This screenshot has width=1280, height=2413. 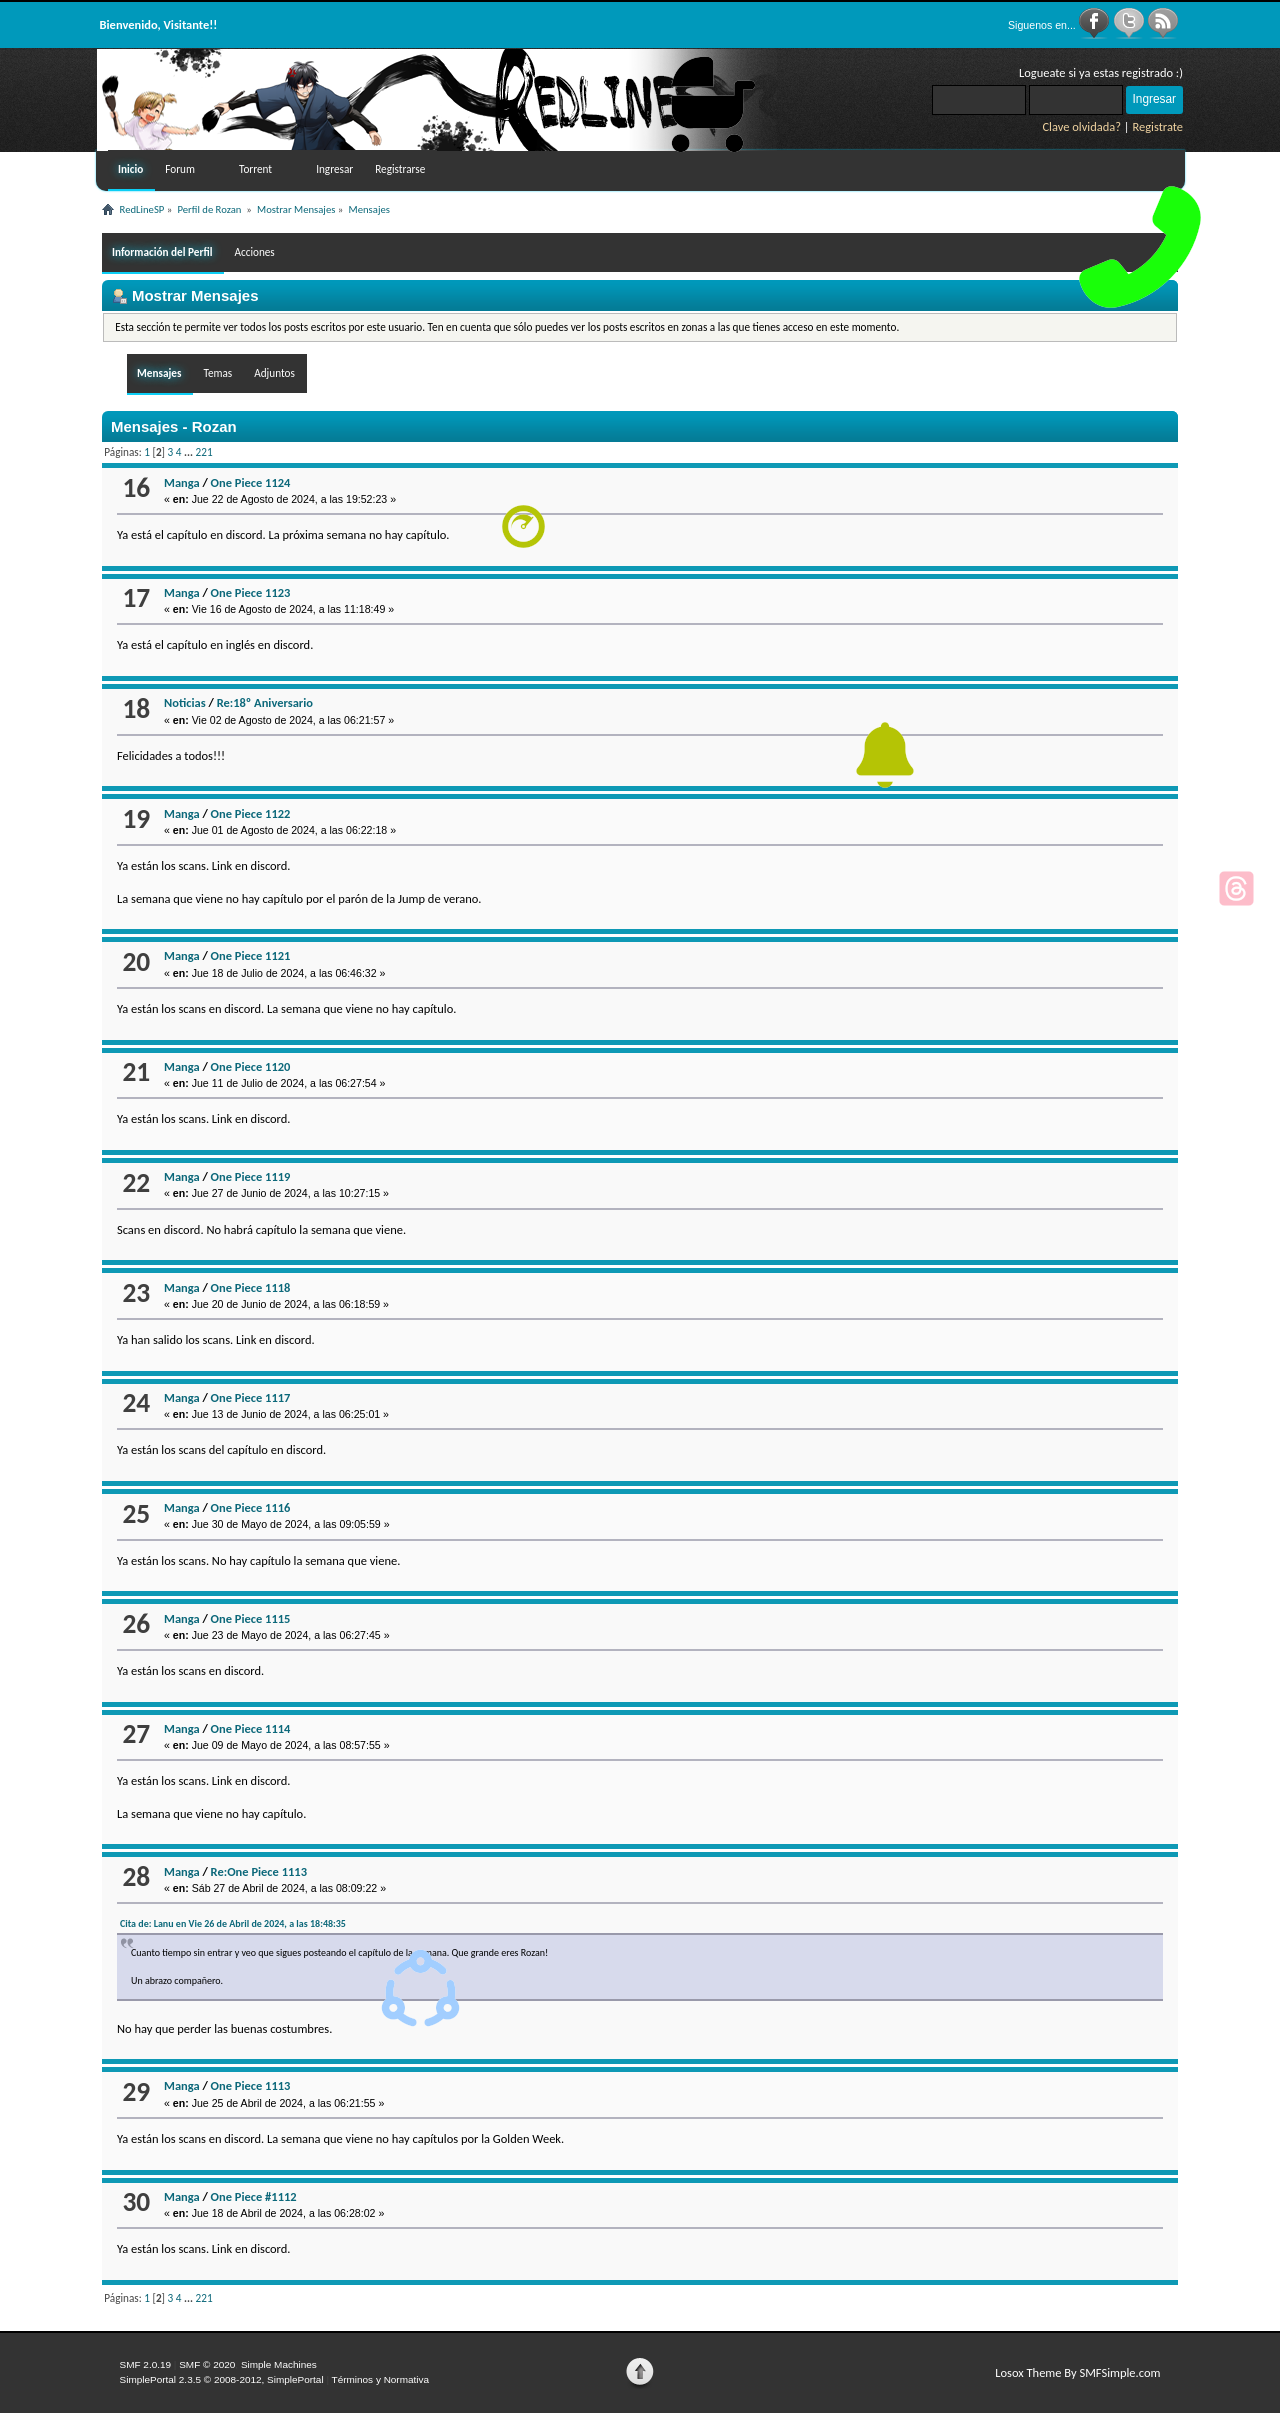 I want to click on make a phone call, so click(x=1140, y=247).